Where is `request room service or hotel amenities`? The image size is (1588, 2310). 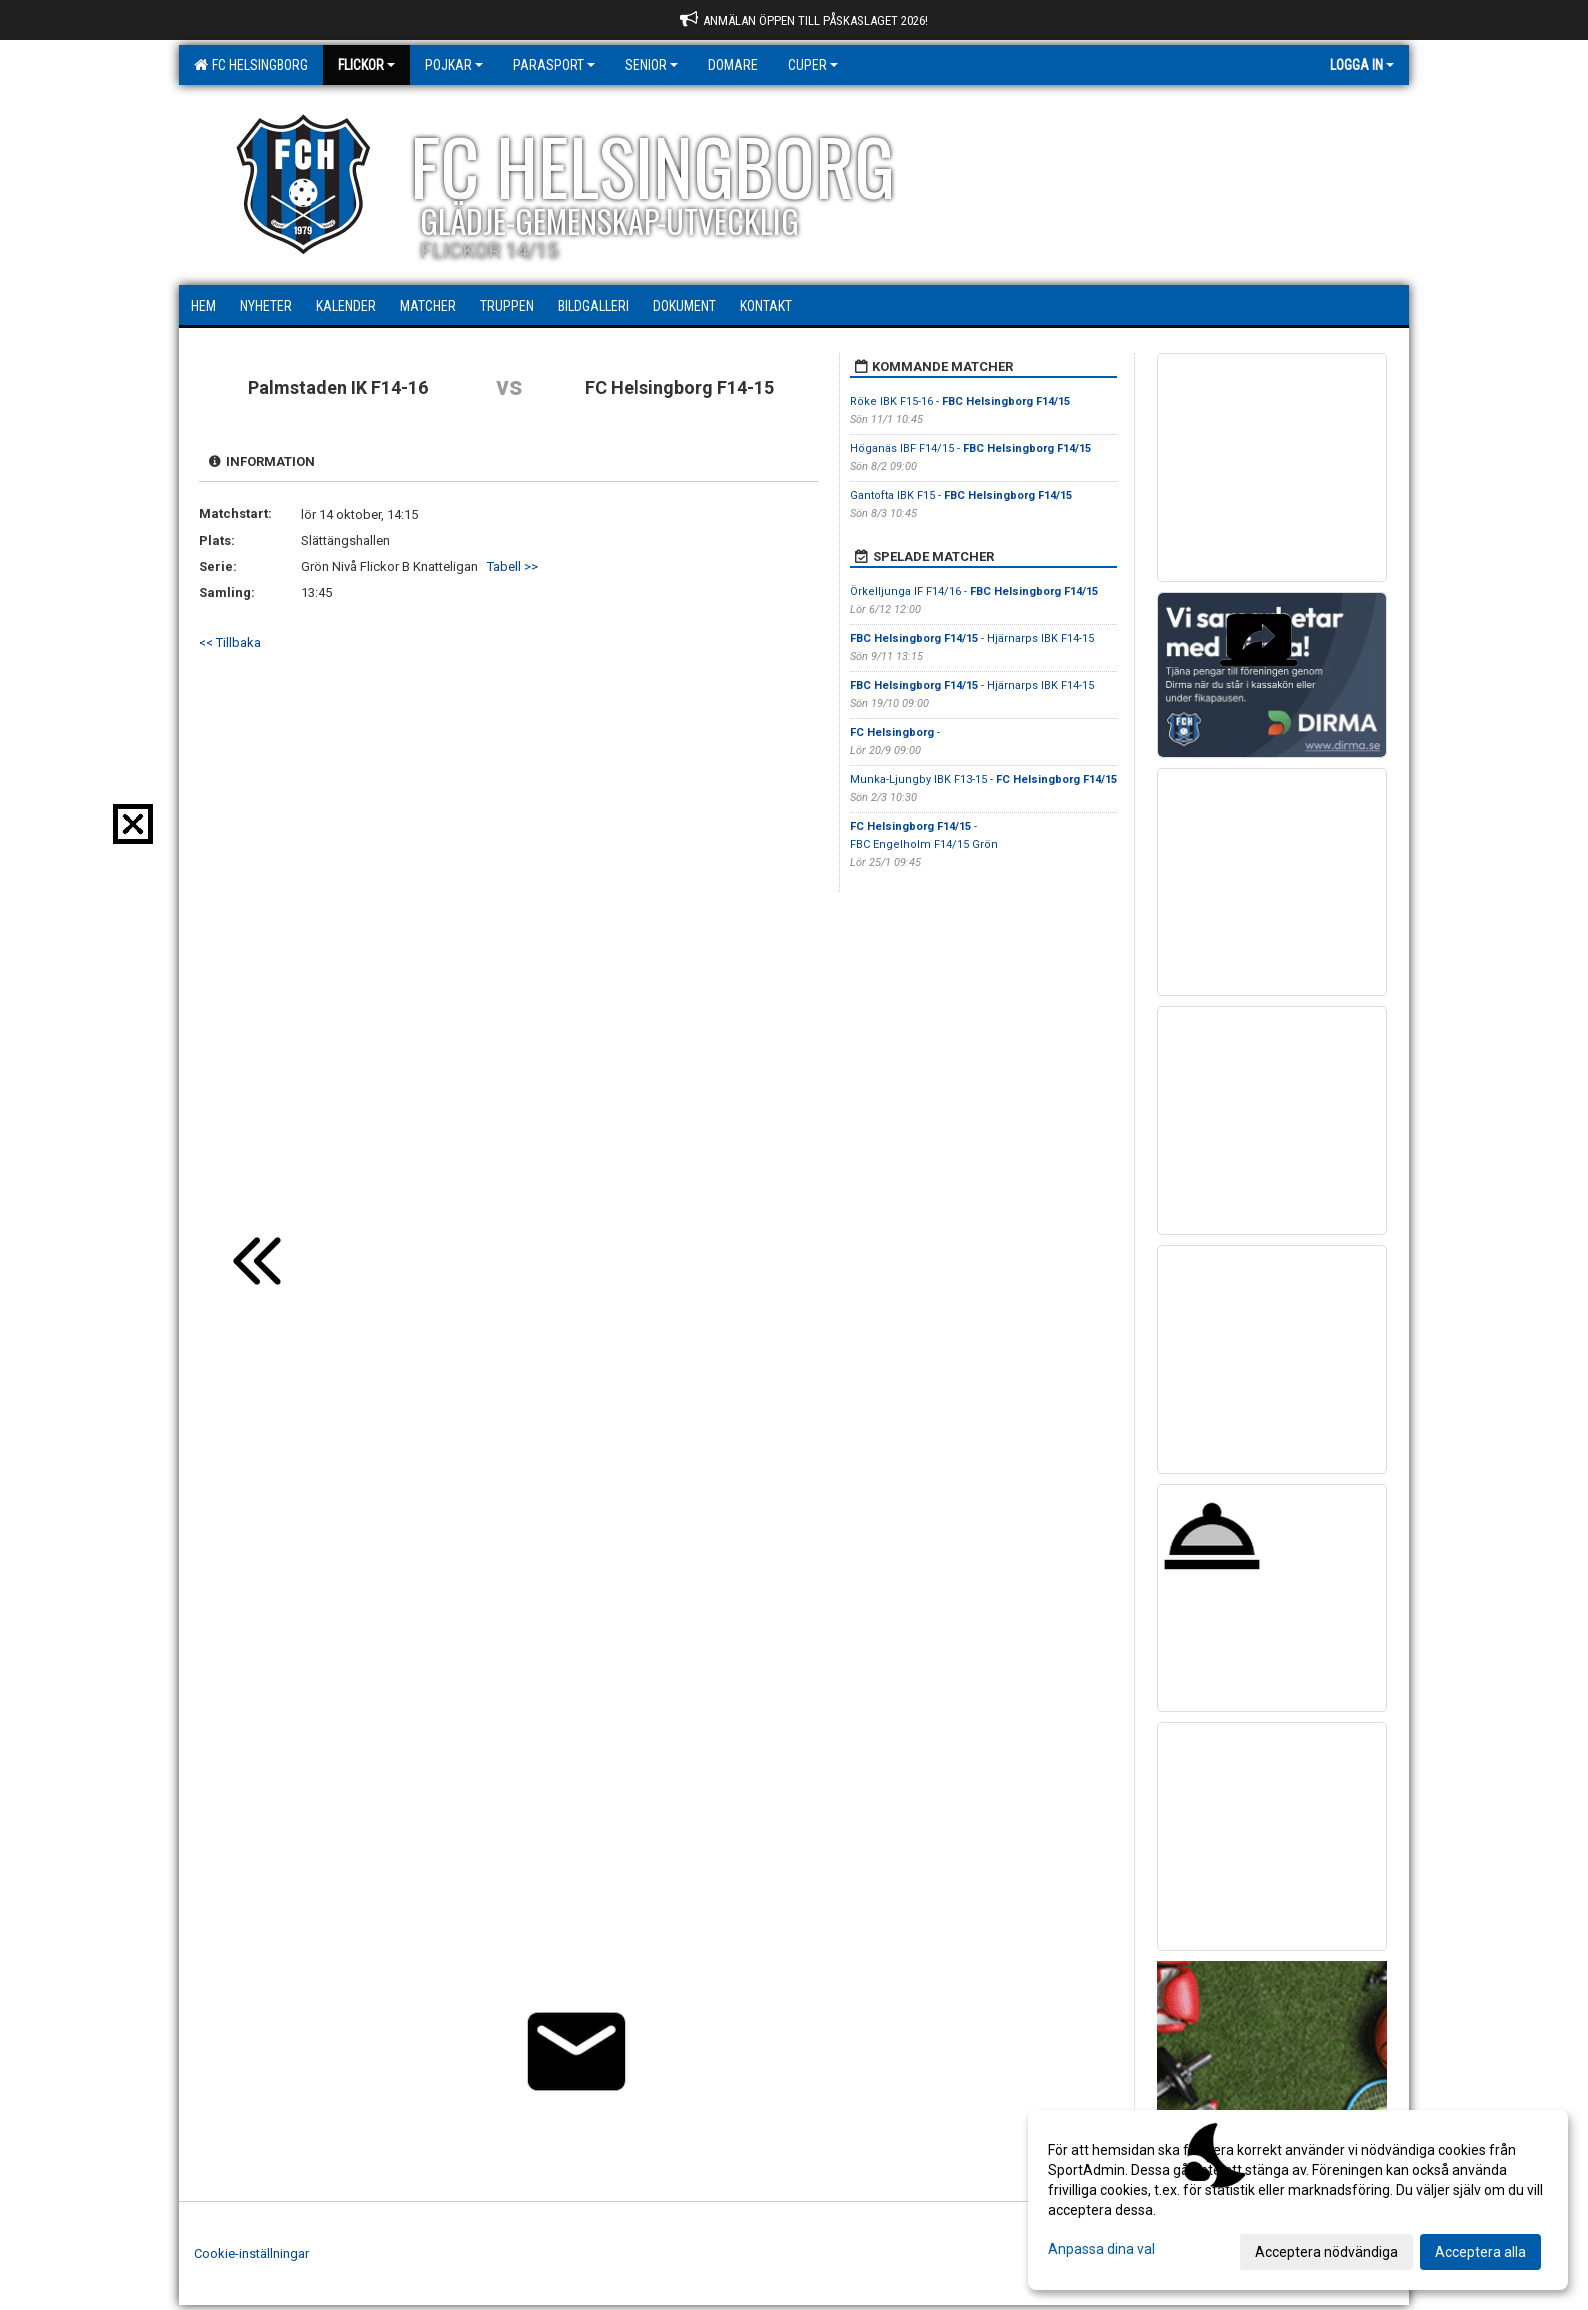
request room service or hotel amenities is located at coordinates (1212, 1536).